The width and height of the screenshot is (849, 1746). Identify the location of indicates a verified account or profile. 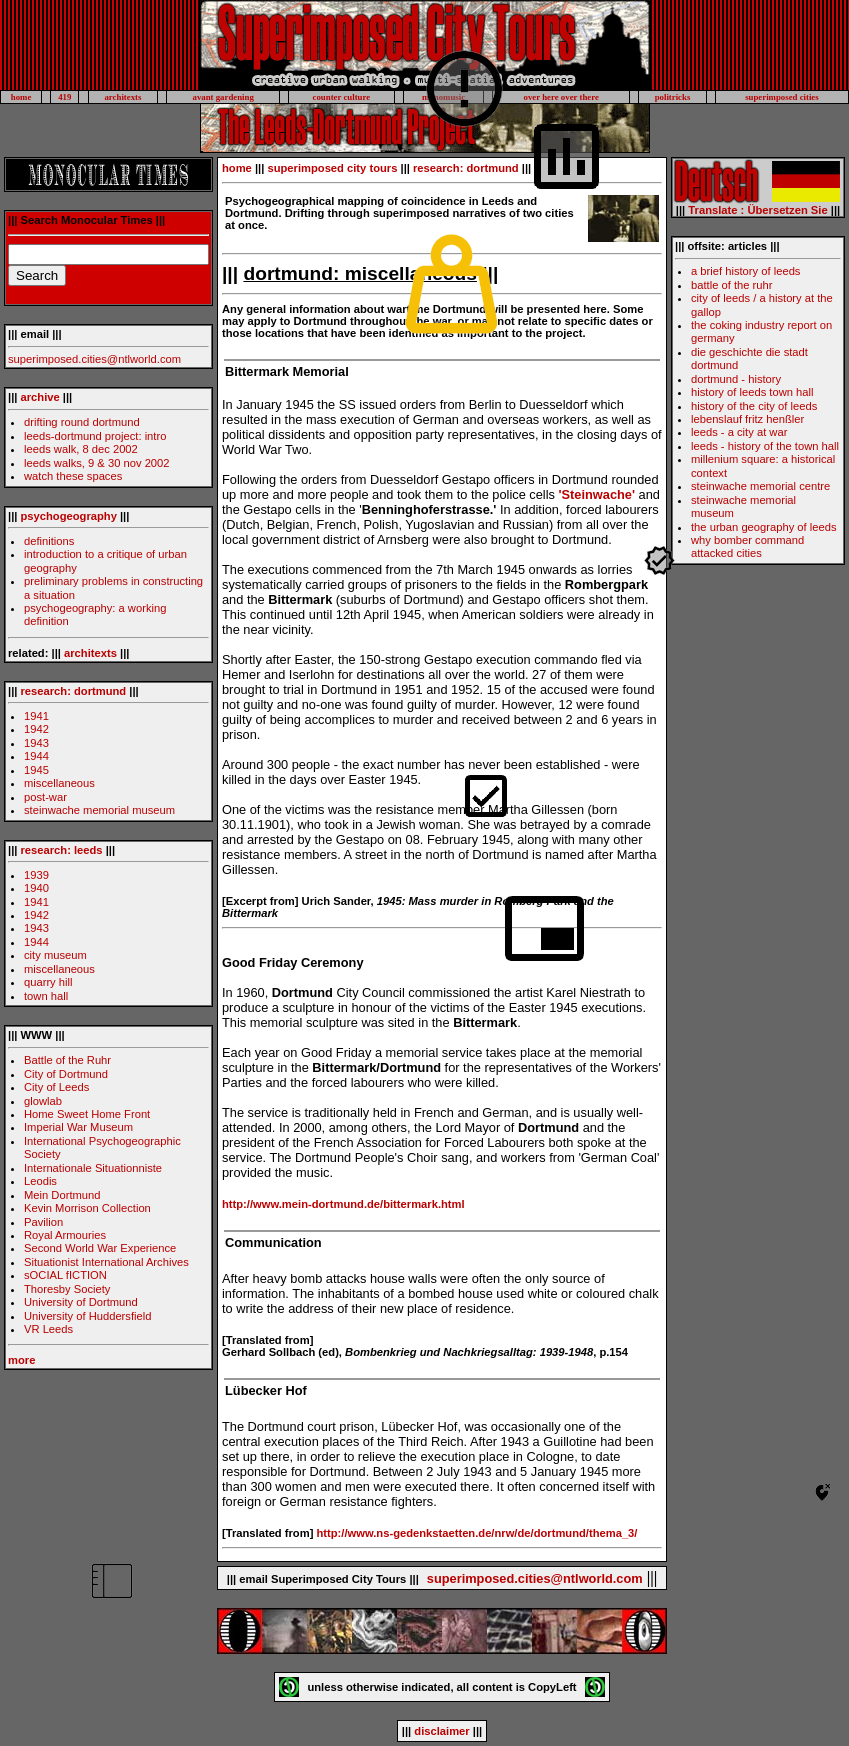
(659, 560).